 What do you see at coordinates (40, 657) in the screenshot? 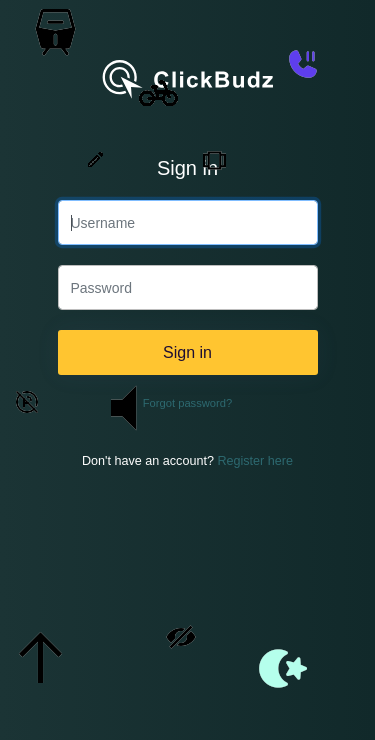
I see `scroll to top of page` at bounding box center [40, 657].